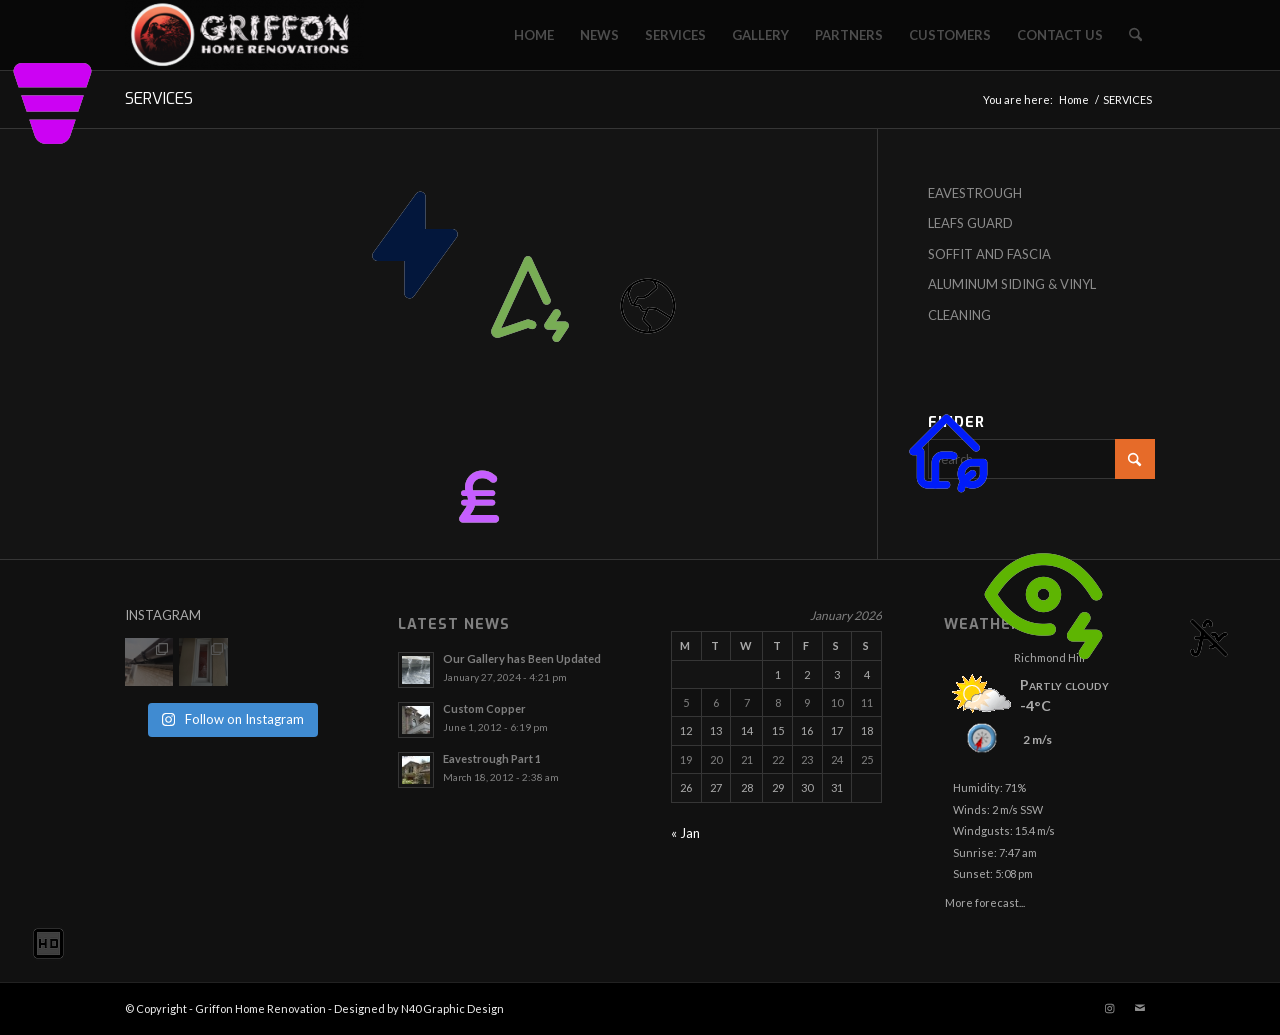 Image resolution: width=1280 pixels, height=1035 pixels. What do you see at coordinates (1043, 594) in the screenshot?
I see `quick view or flash preview` at bounding box center [1043, 594].